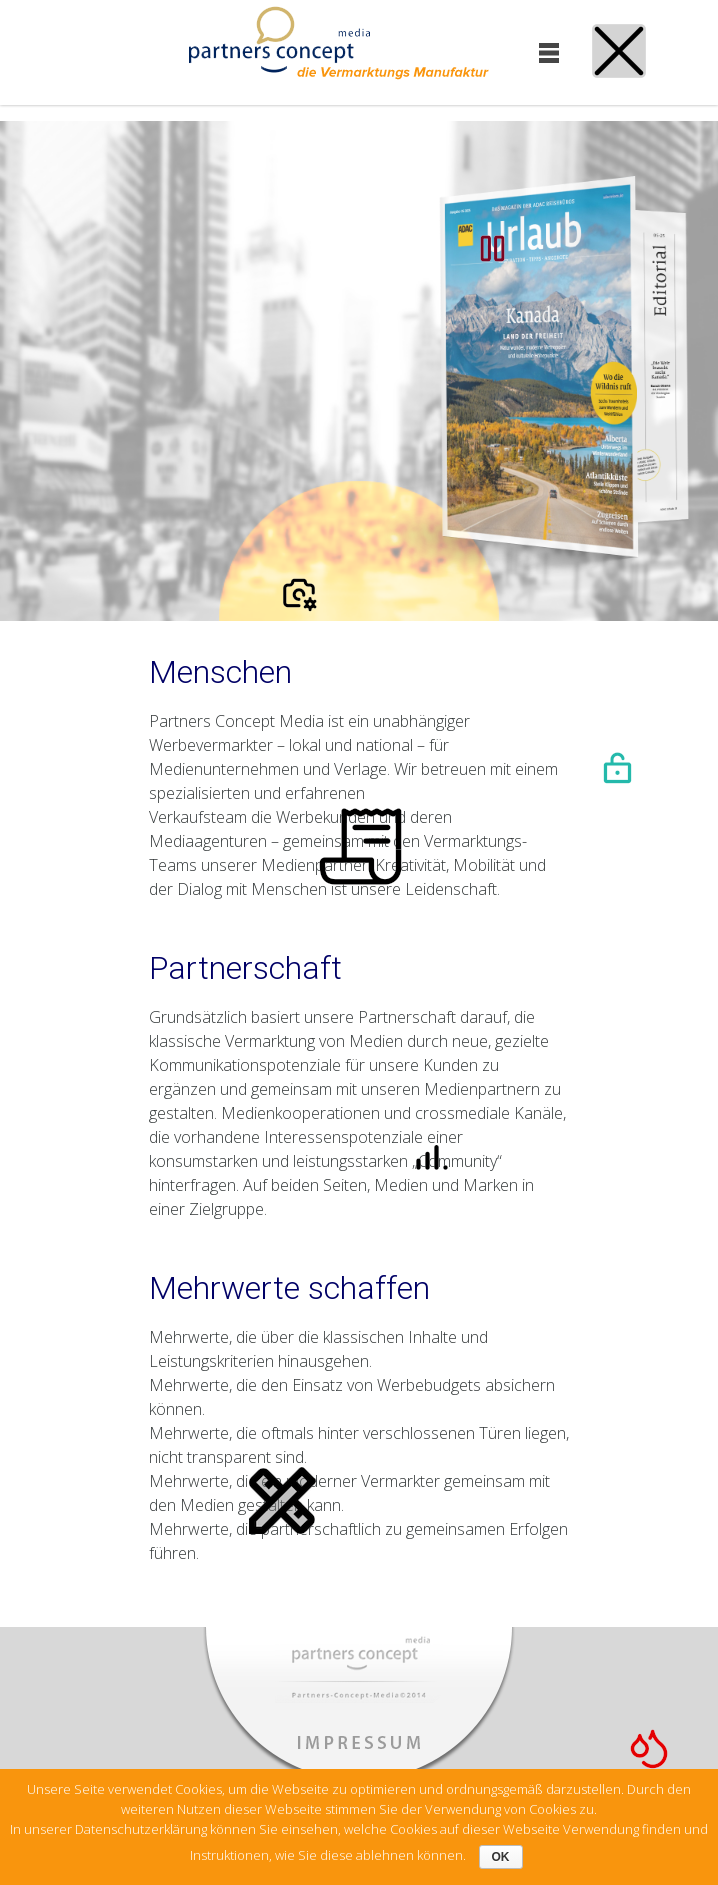 The height and width of the screenshot is (1885, 718). Describe the element at coordinates (619, 51) in the screenshot. I see `close the current window or dialog` at that location.